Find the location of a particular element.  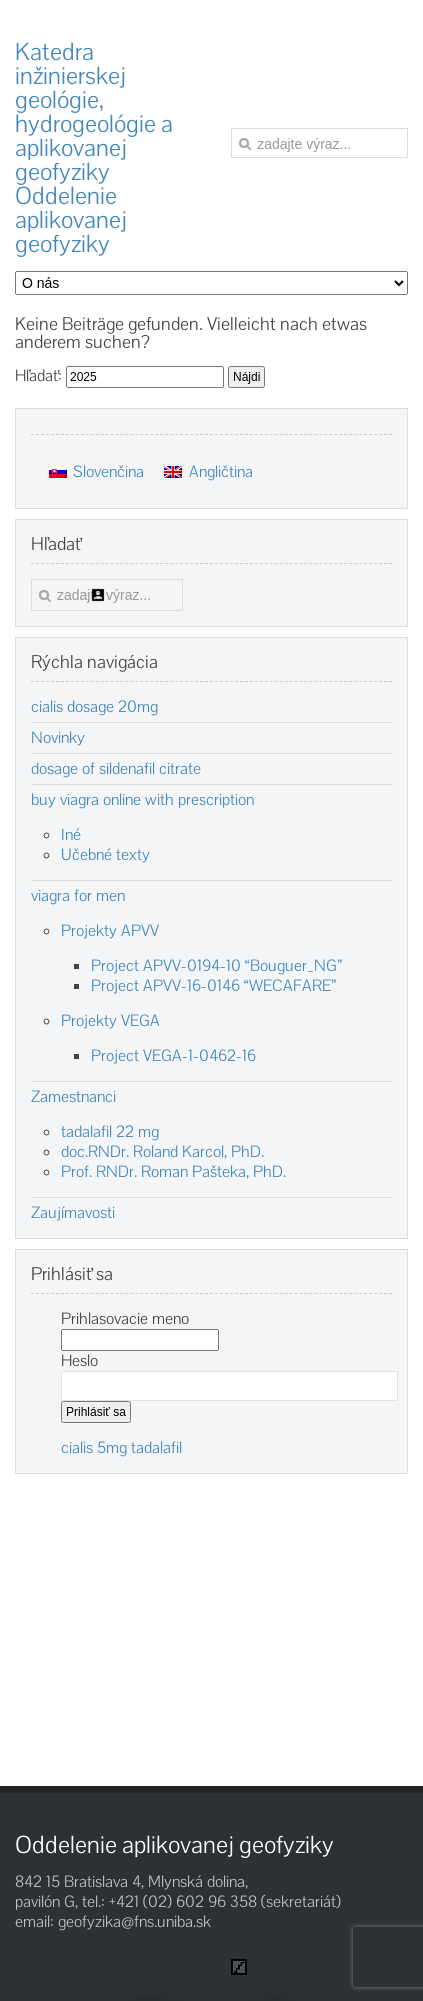

view your account profile is located at coordinates (98, 595).